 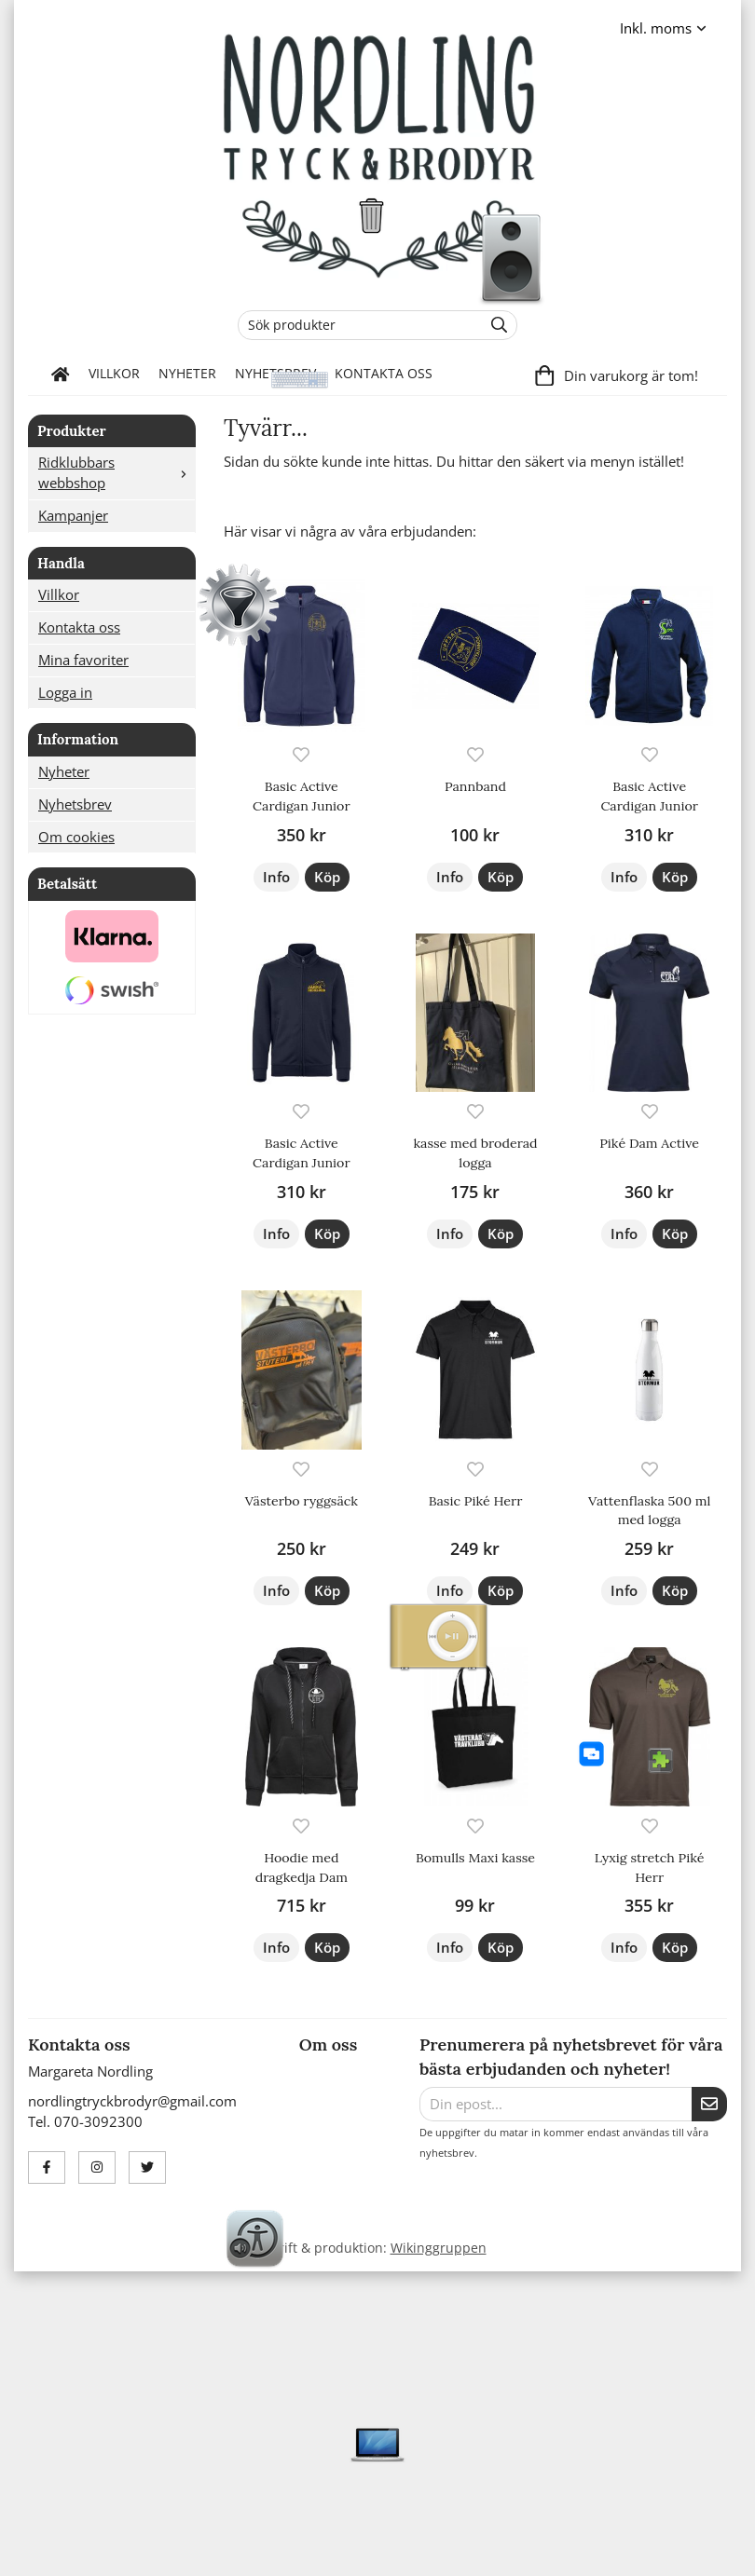 I want to click on access sound or audio settings, so click(x=511, y=257).